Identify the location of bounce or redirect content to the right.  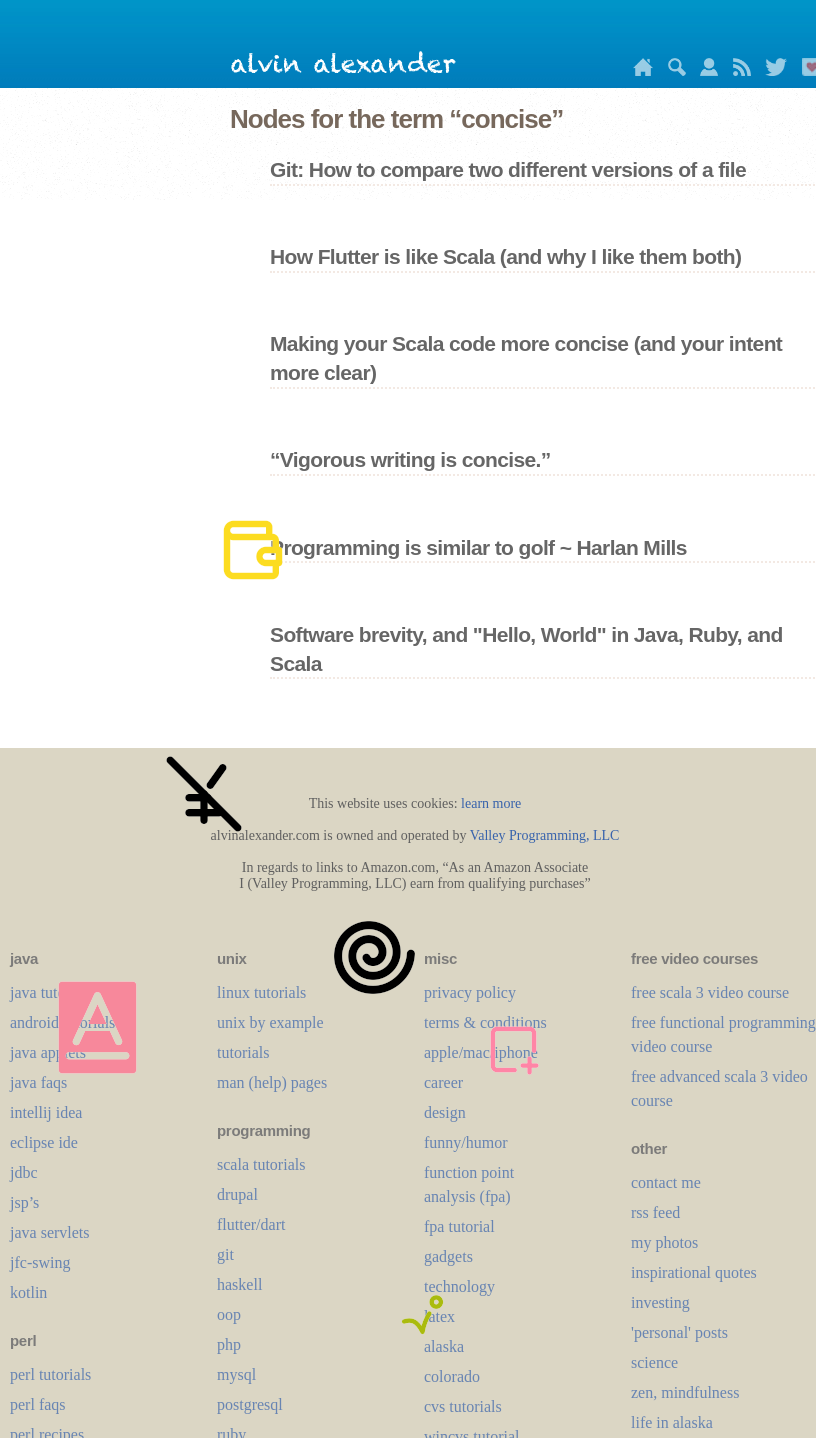
(422, 1313).